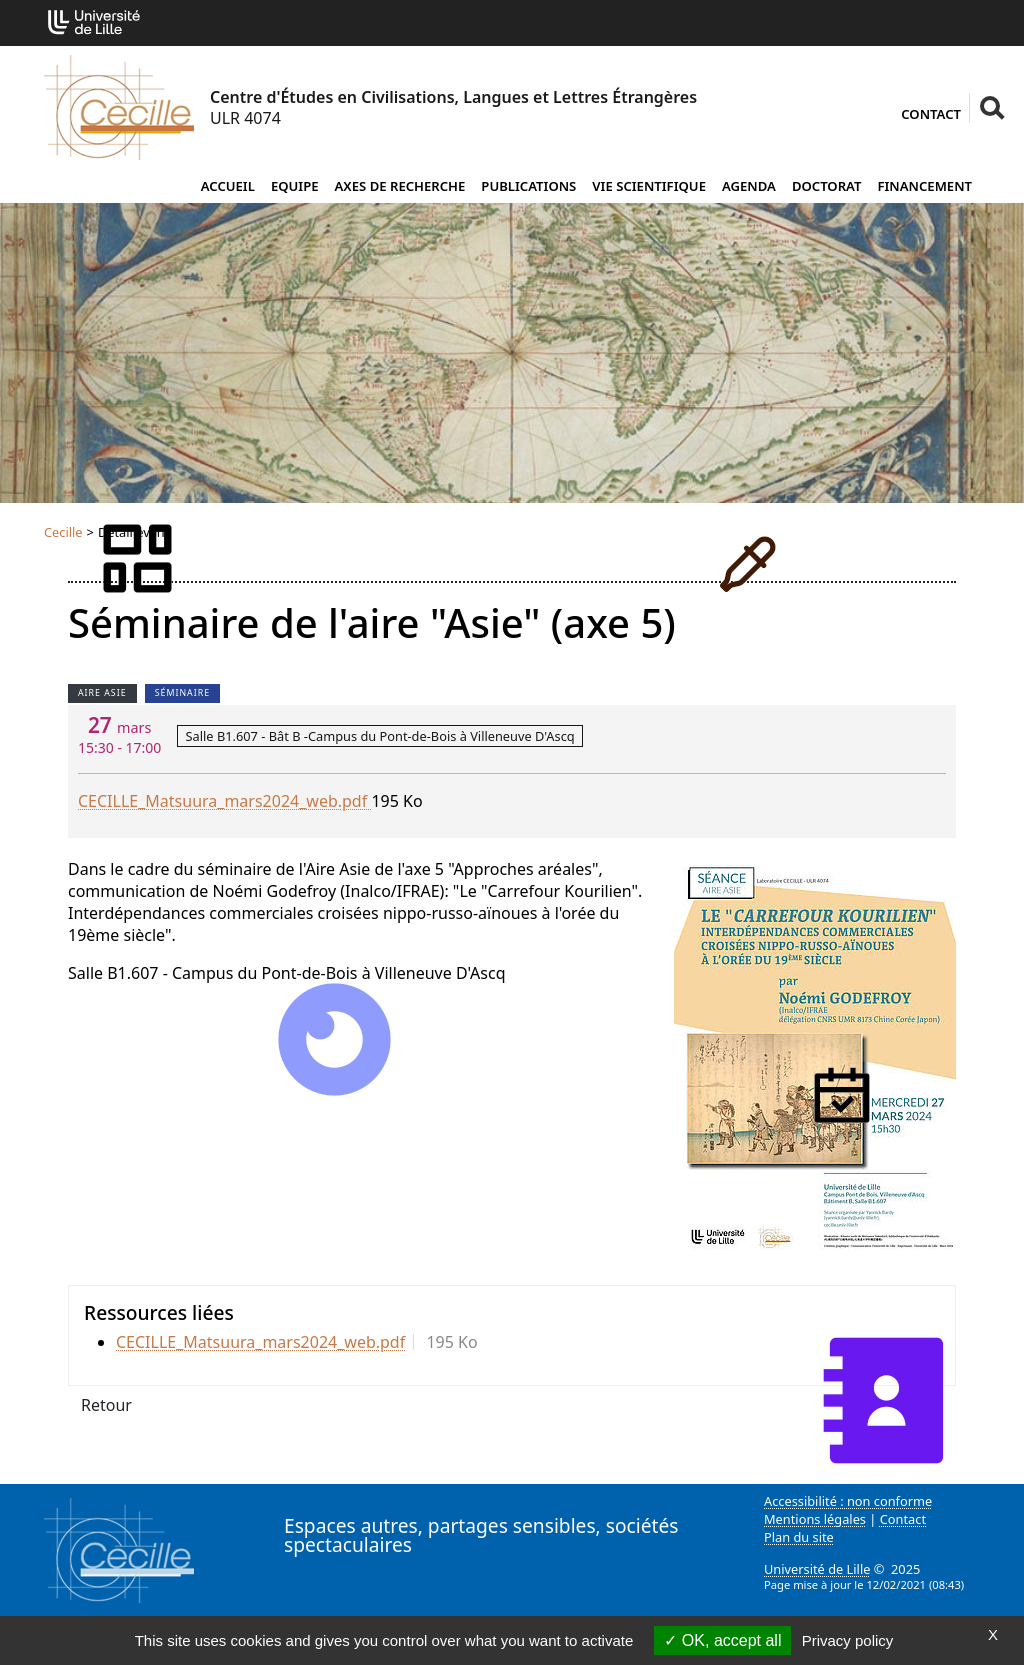  What do you see at coordinates (842, 1098) in the screenshot?
I see `confirm a scheduled event or appointment` at bounding box center [842, 1098].